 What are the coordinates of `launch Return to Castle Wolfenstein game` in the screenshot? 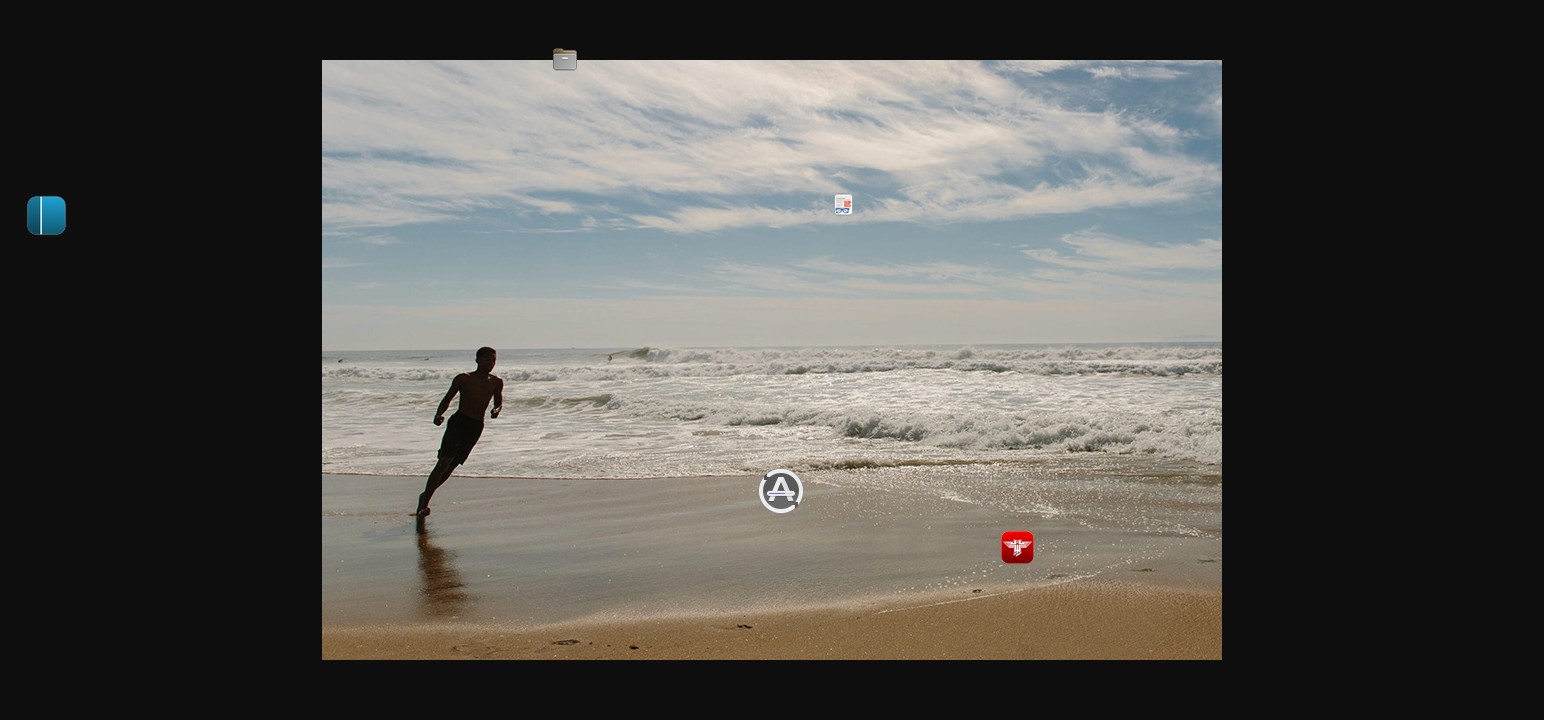 It's located at (1017, 547).